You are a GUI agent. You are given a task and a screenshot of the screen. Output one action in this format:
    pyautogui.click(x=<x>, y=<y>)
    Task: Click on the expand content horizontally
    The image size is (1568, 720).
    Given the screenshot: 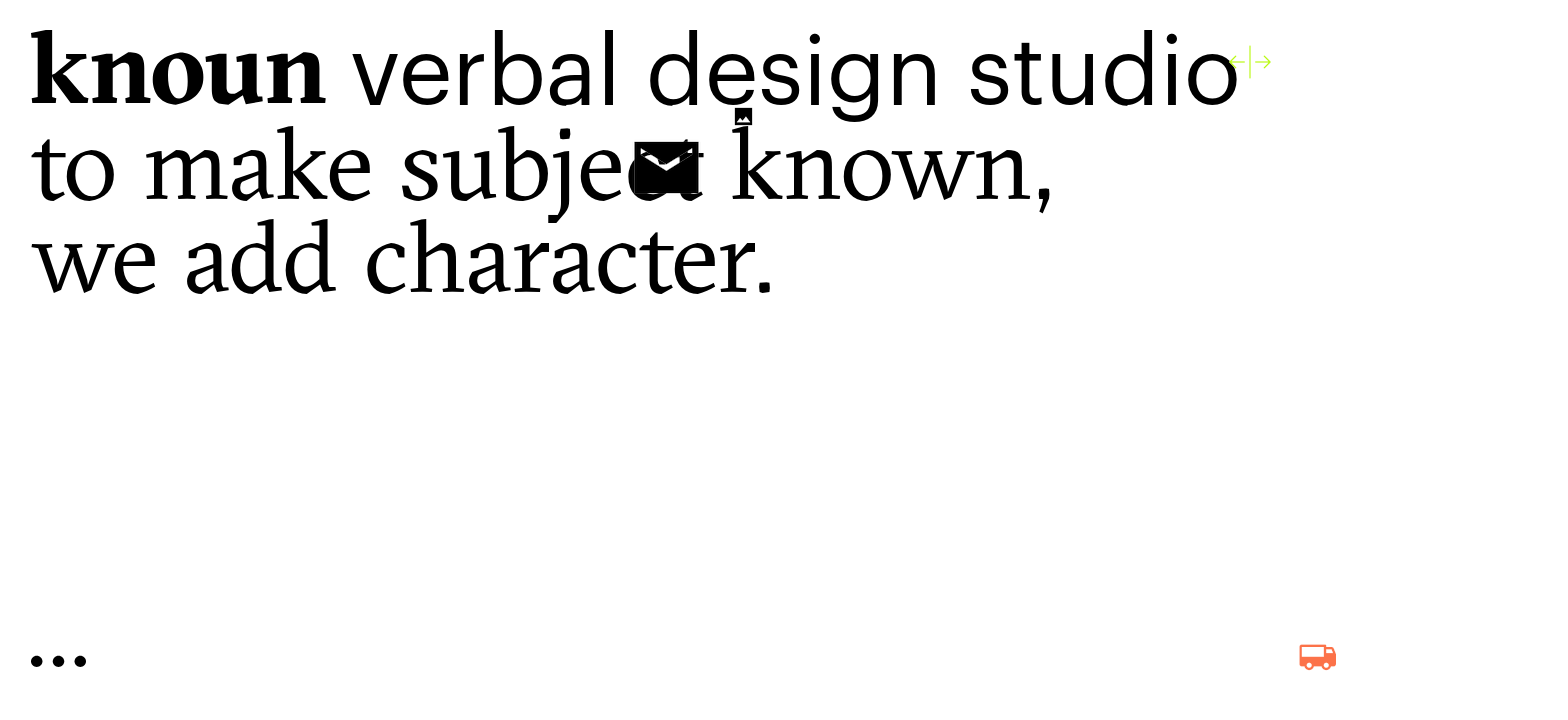 What is the action you would take?
    pyautogui.click(x=1250, y=62)
    